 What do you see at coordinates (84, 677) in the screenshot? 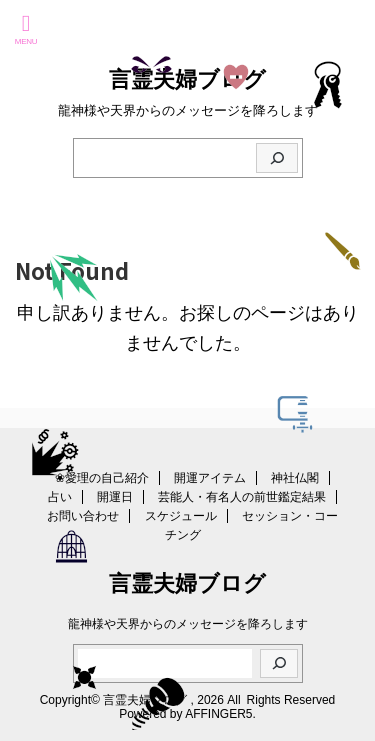
I see `indicates player has reached level four` at bounding box center [84, 677].